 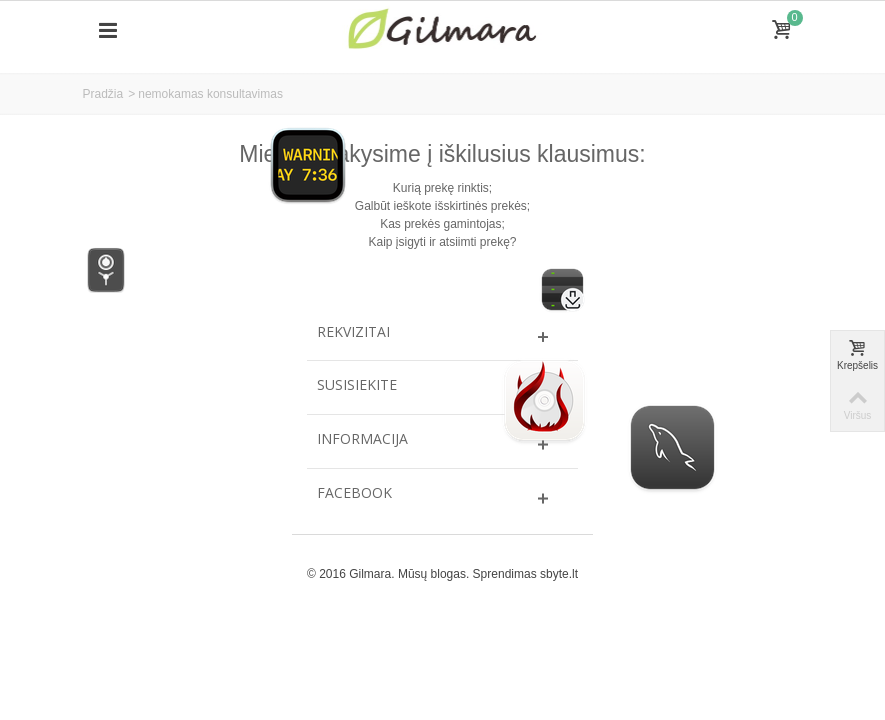 I want to click on open mysql workbench database management tool, so click(x=672, y=447).